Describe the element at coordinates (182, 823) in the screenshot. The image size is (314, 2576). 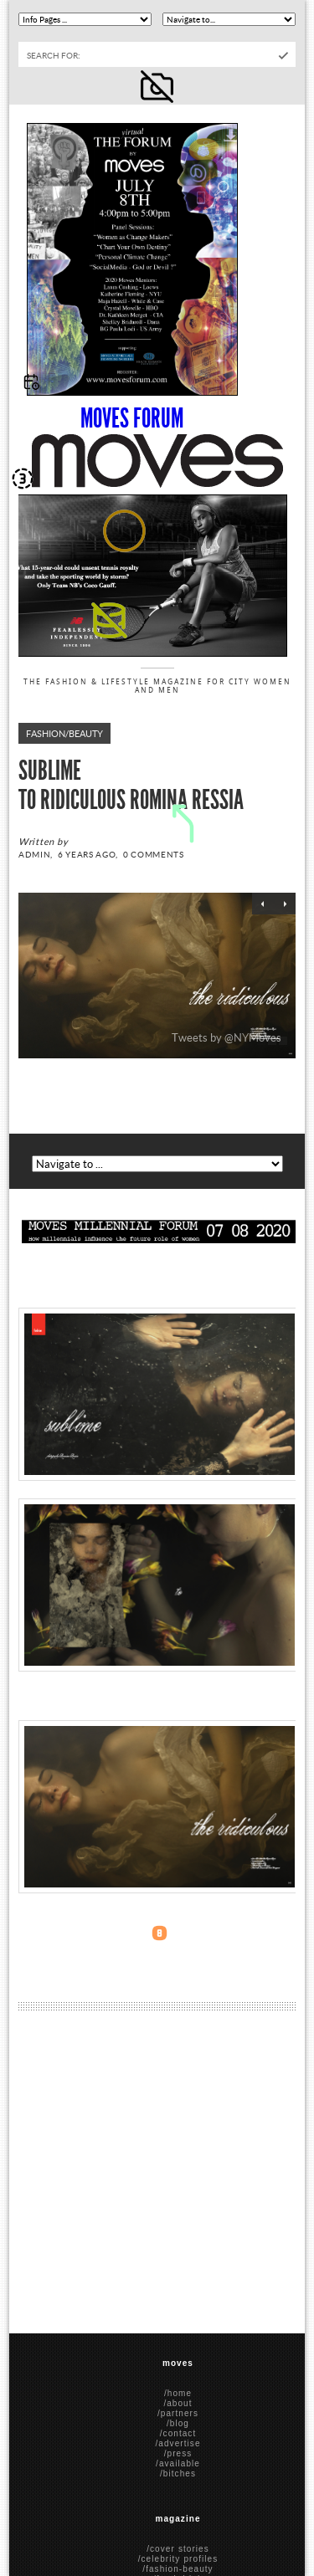
I see `bear left at the next turn` at that location.